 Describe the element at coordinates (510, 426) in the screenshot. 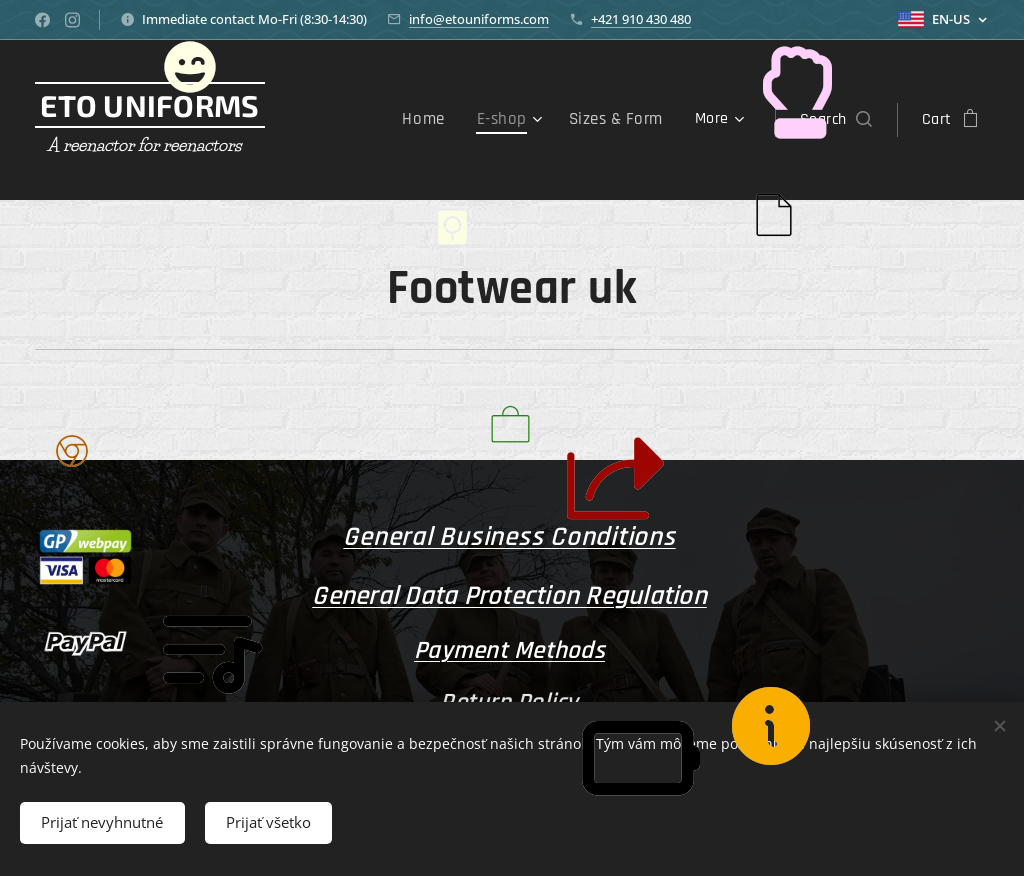

I see `view your shopping bag` at that location.